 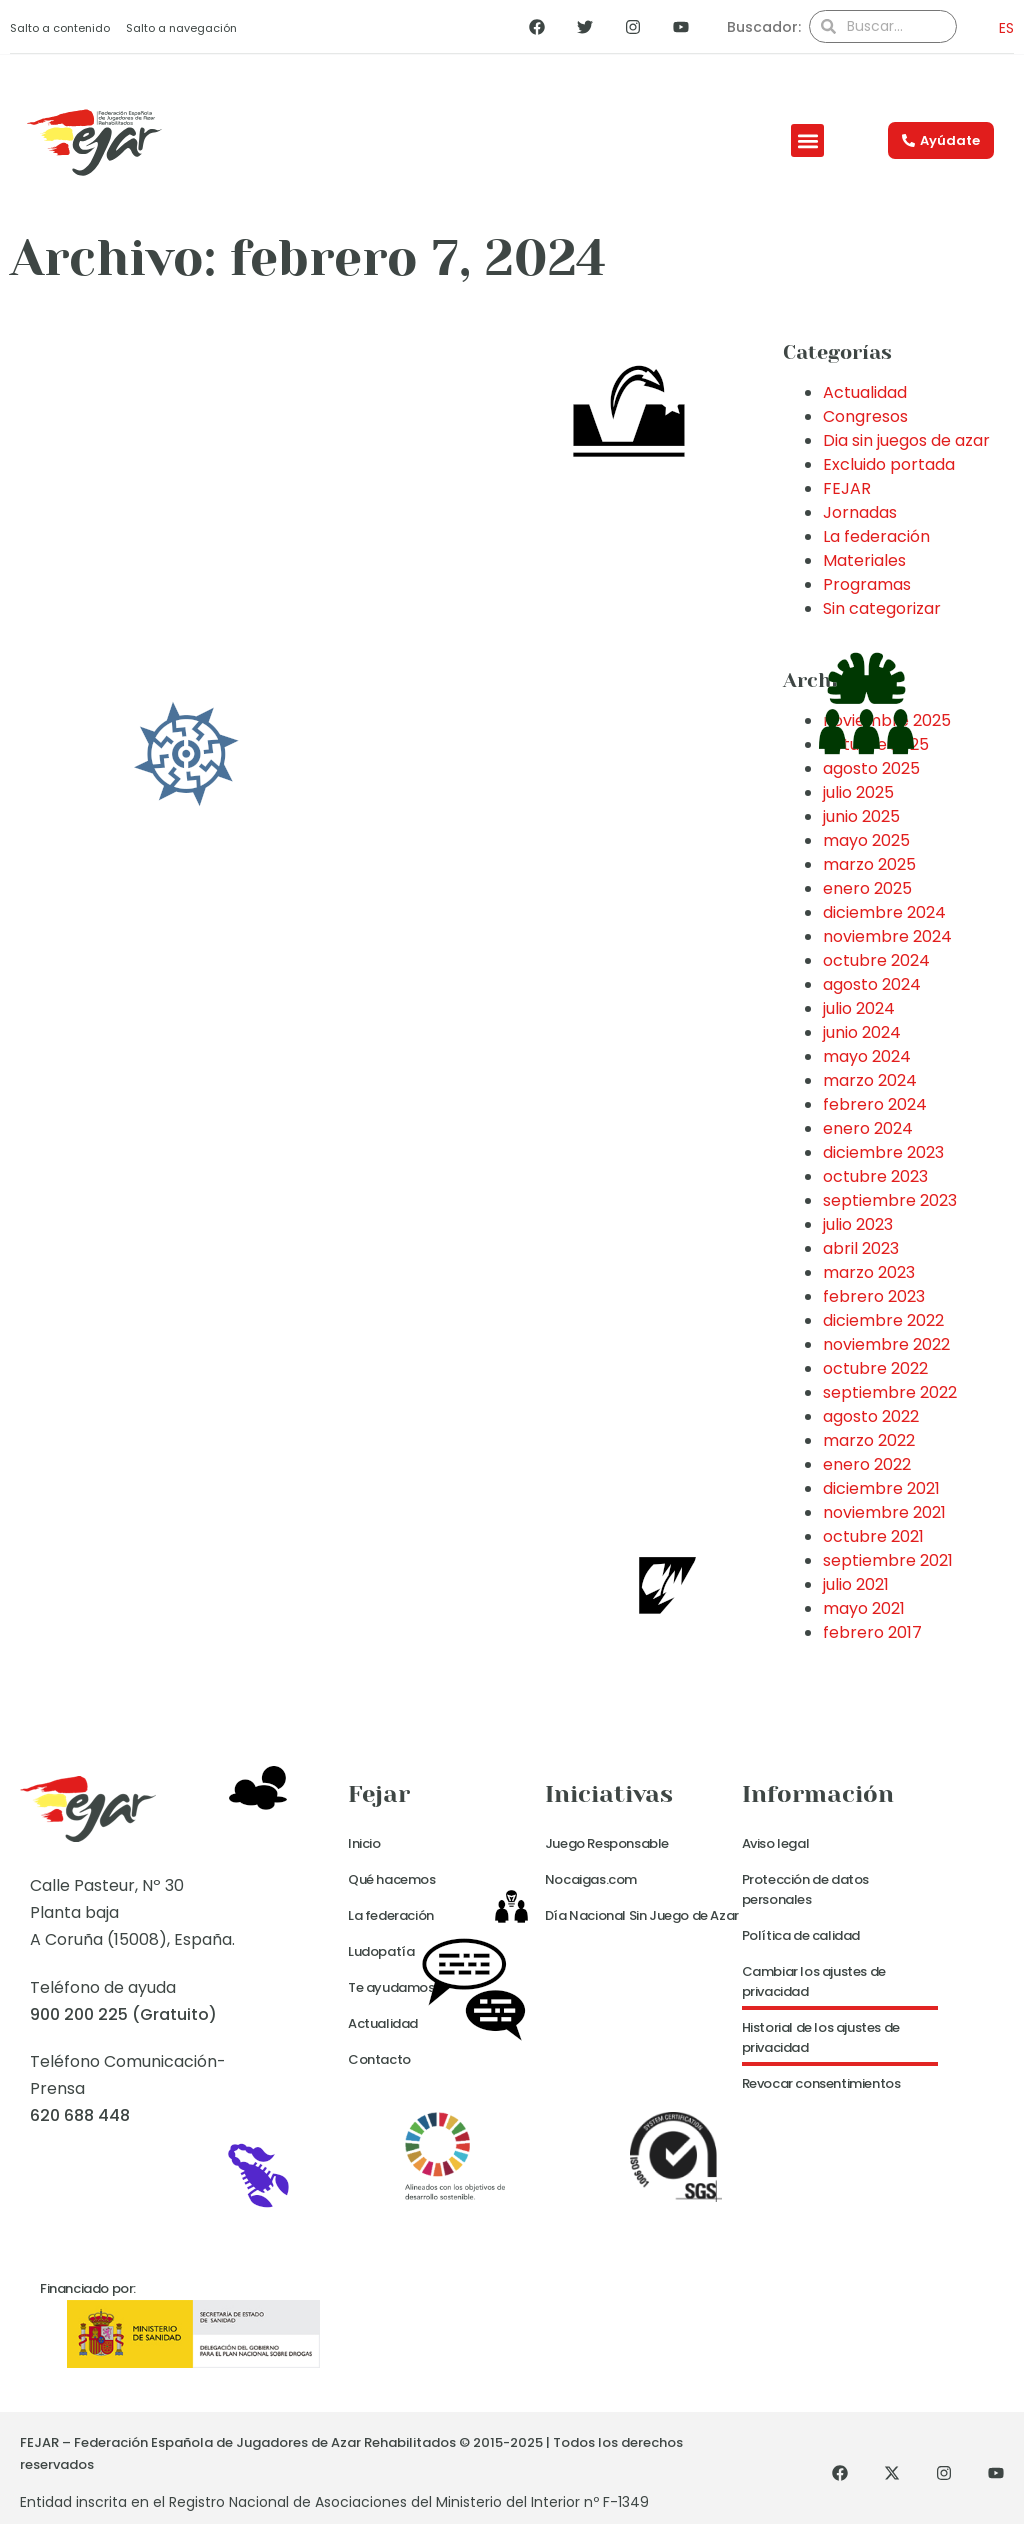 I want to click on access collaborative brainstorming features, so click(x=866, y=703).